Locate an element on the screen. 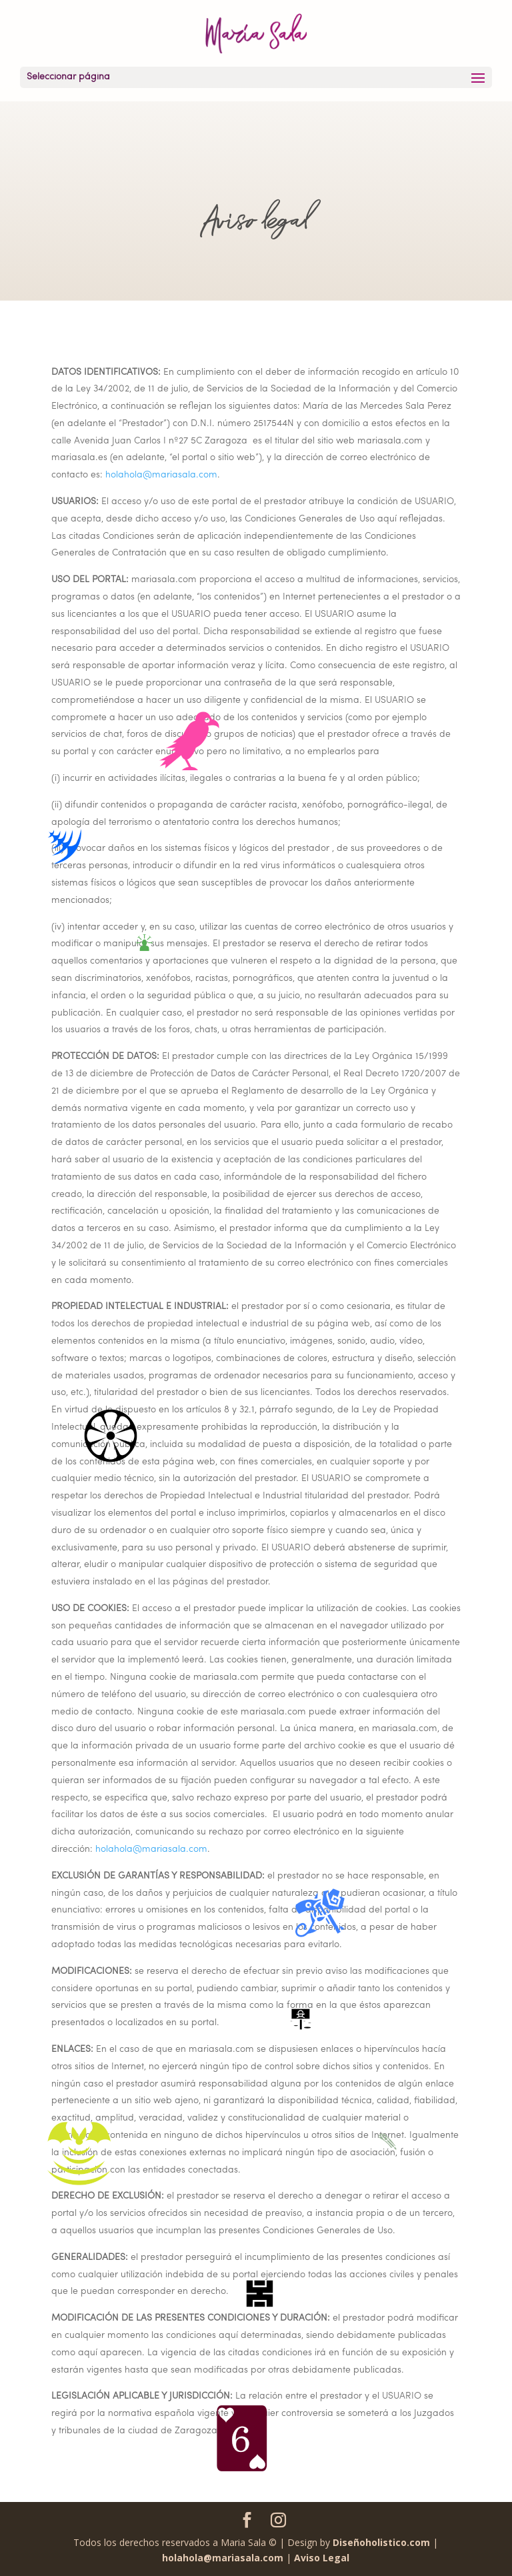 The image size is (512, 2576). abstract game element or tile is located at coordinates (259, 2293).